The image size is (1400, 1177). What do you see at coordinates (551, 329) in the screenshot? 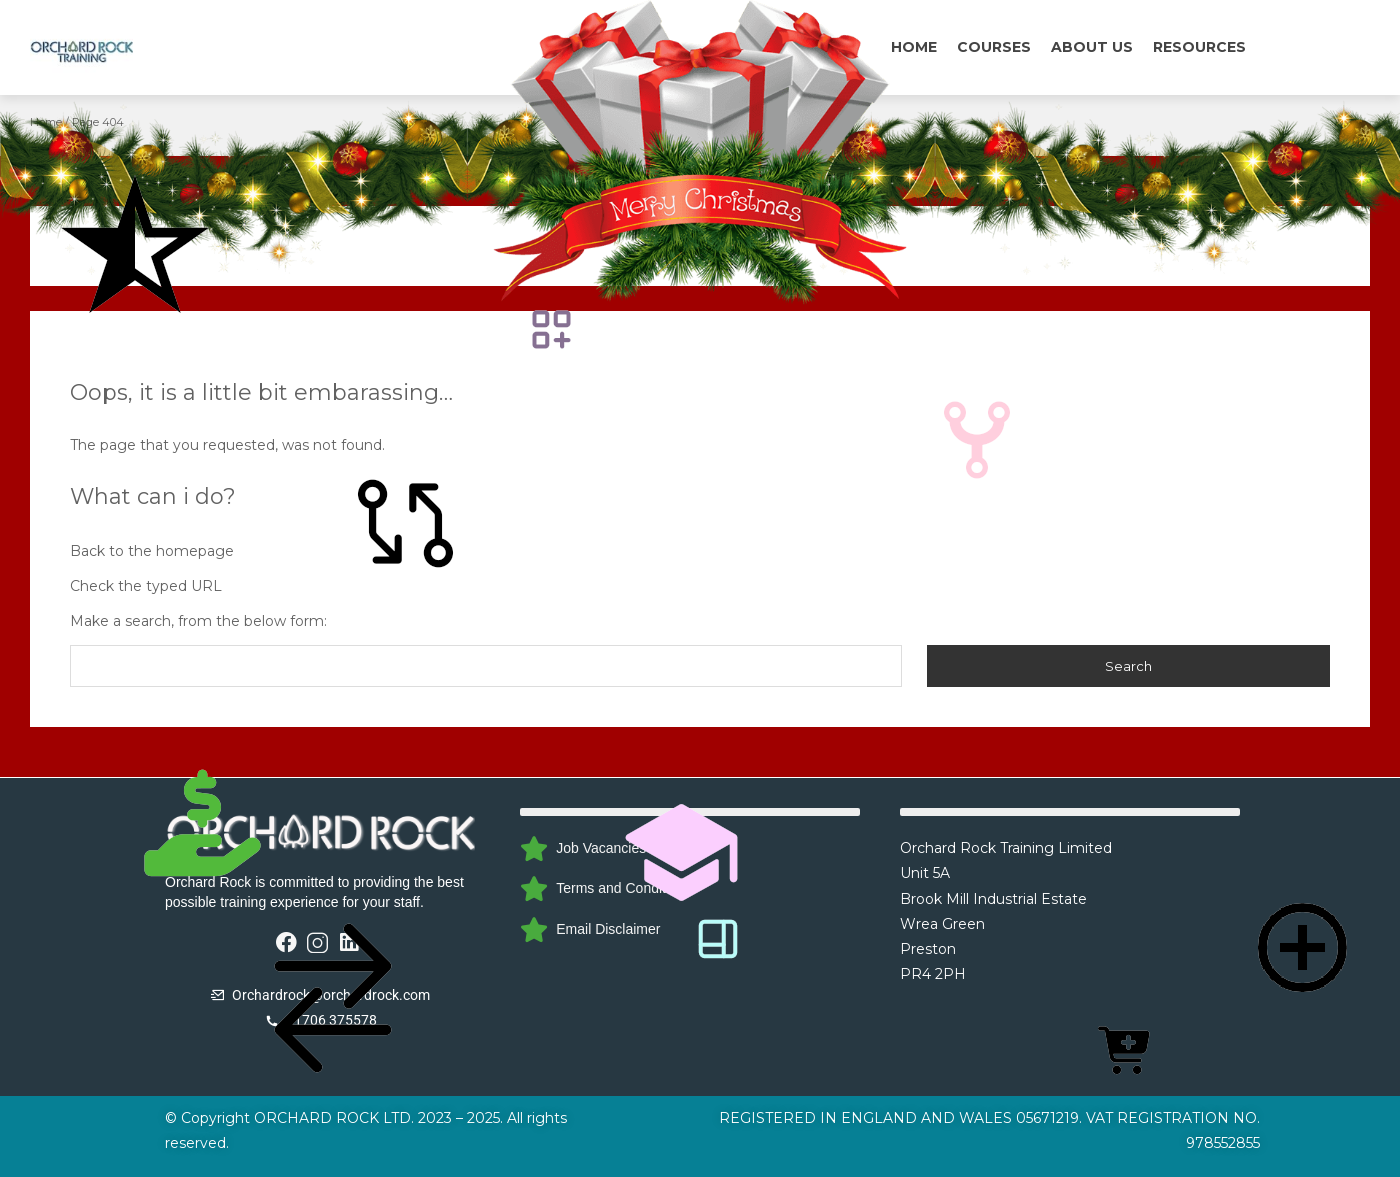
I see `add a new widget to the grid layout` at bounding box center [551, 329].